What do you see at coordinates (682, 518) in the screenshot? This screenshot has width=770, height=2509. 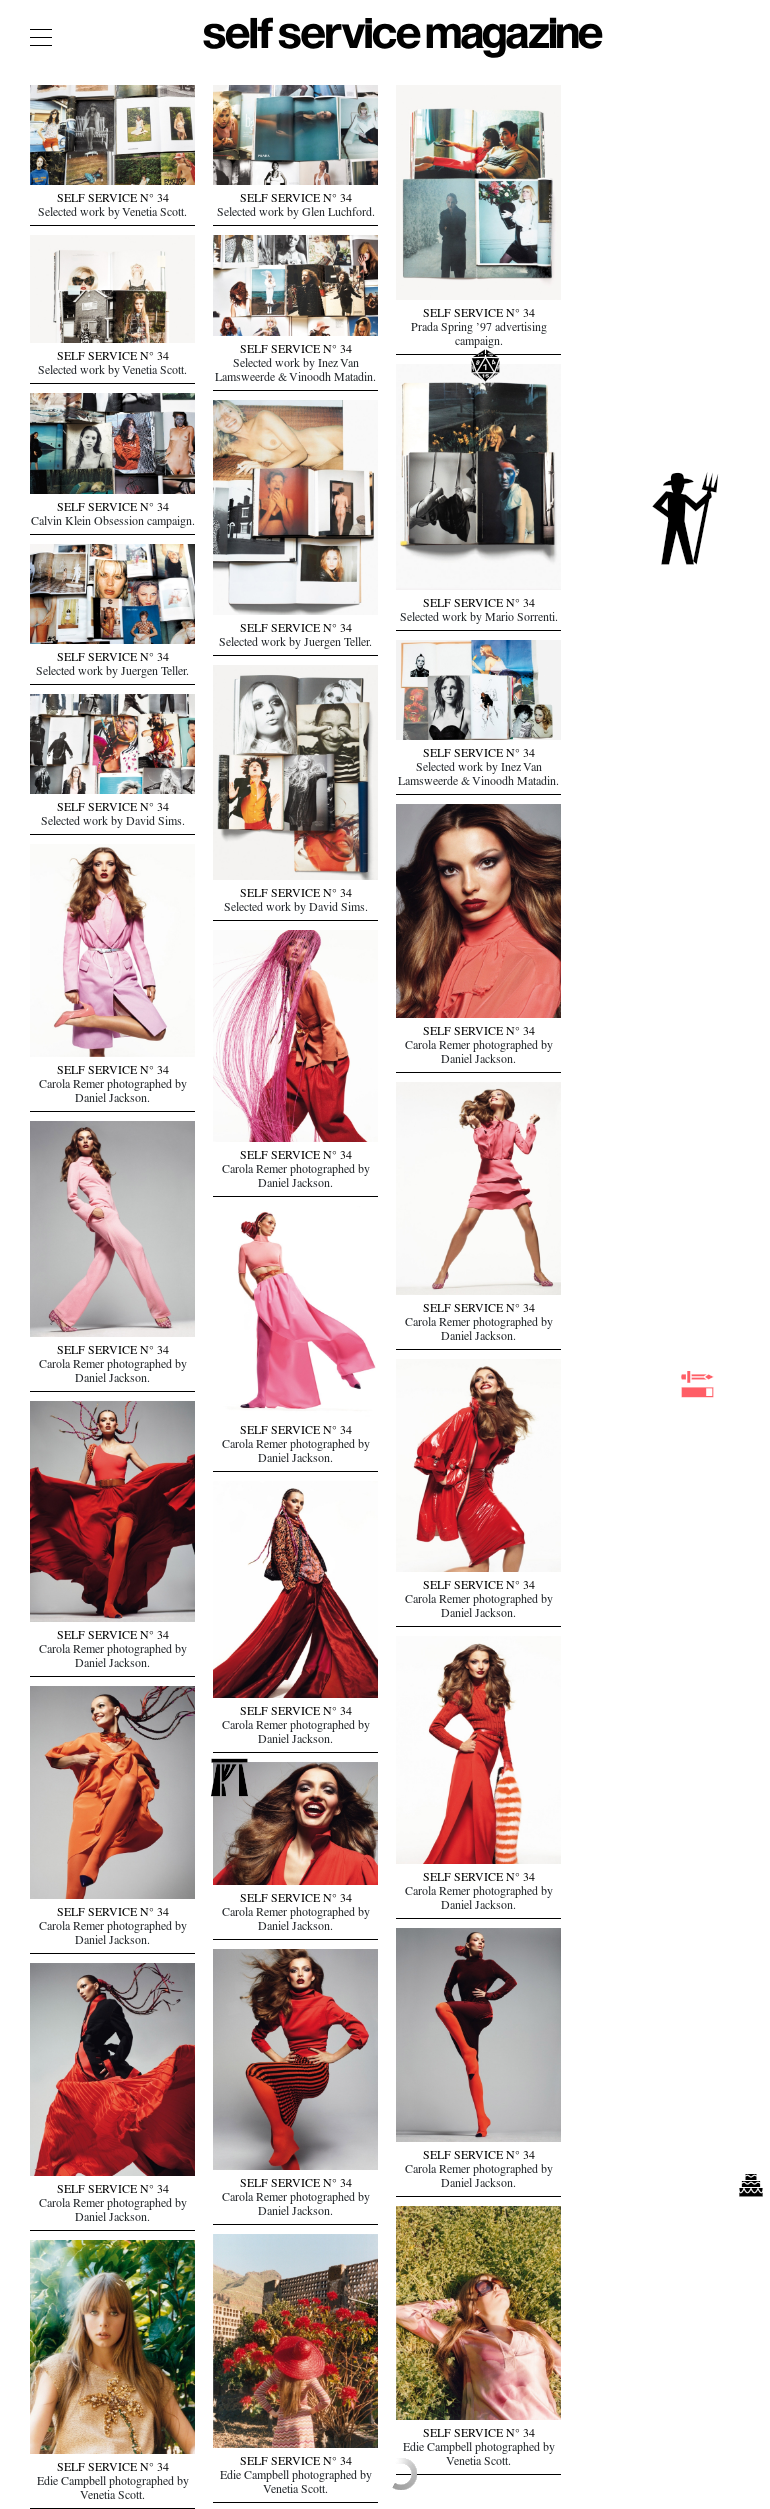 I see `select farmer character class` at bounding box center [682, 518].